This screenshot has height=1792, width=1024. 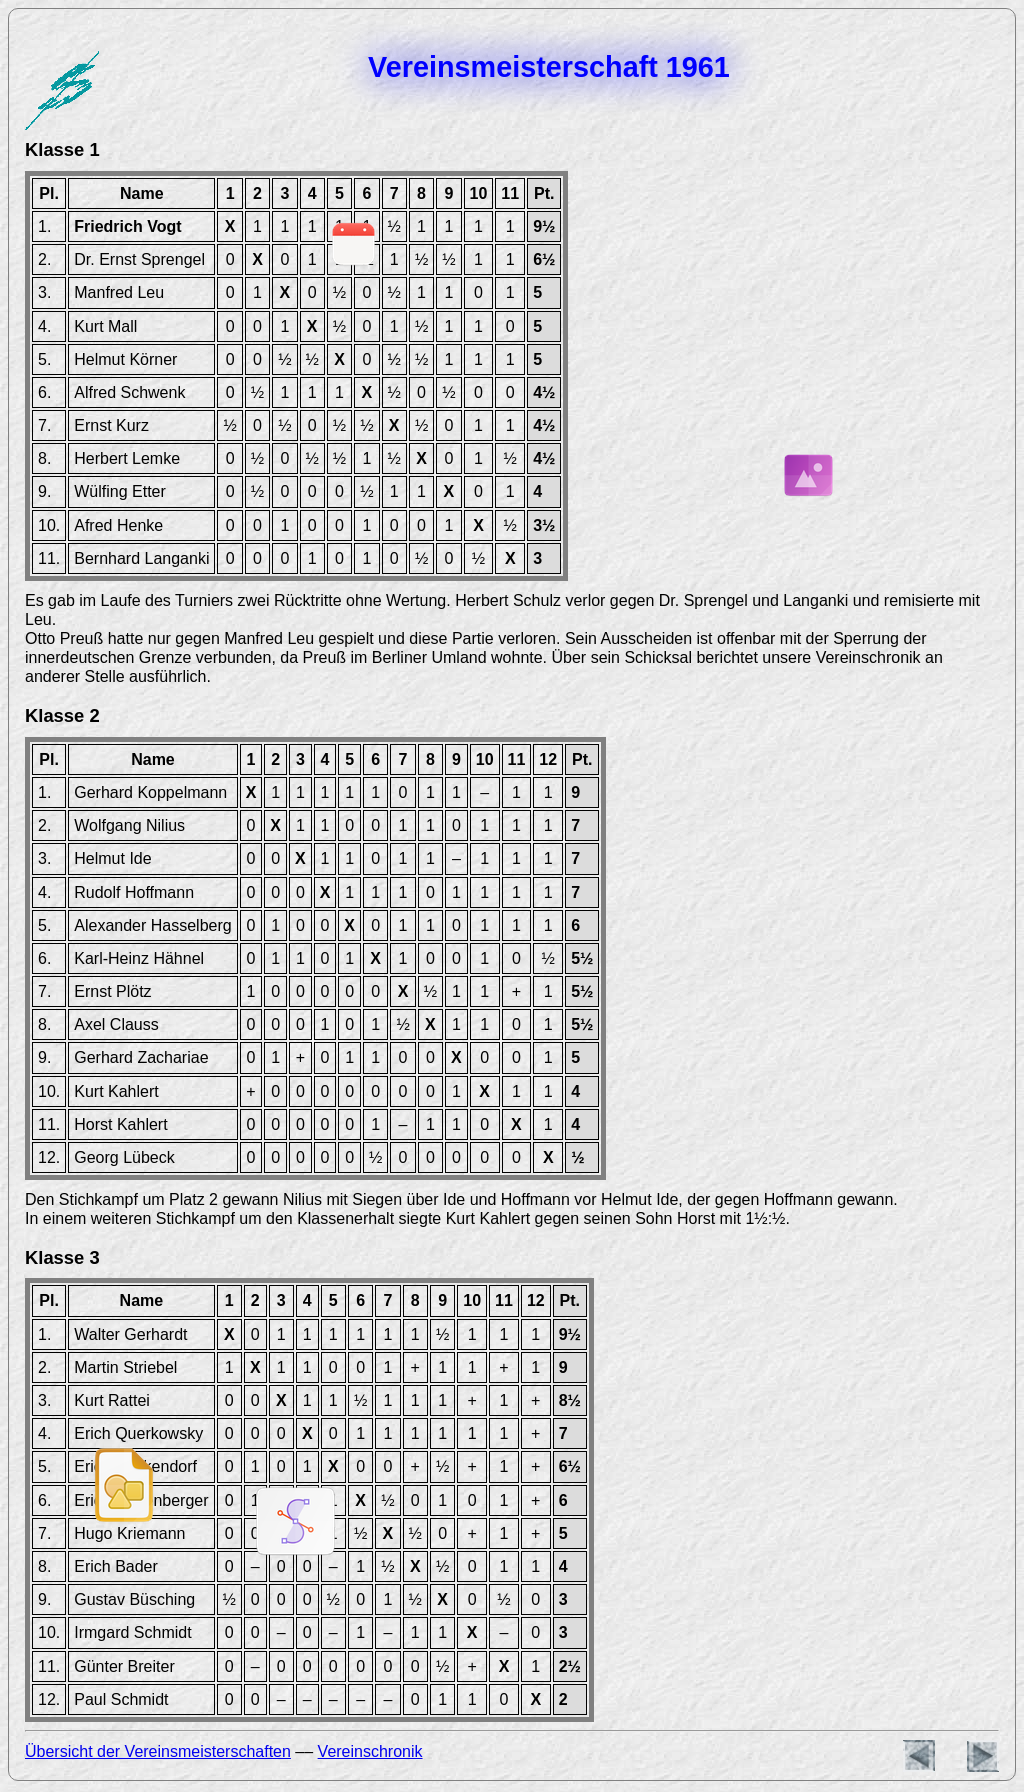 What do you see at coordinates (295, 1518) in the screenshot?
I see `an SVG vector image file` at bounding box center [295, 1518].